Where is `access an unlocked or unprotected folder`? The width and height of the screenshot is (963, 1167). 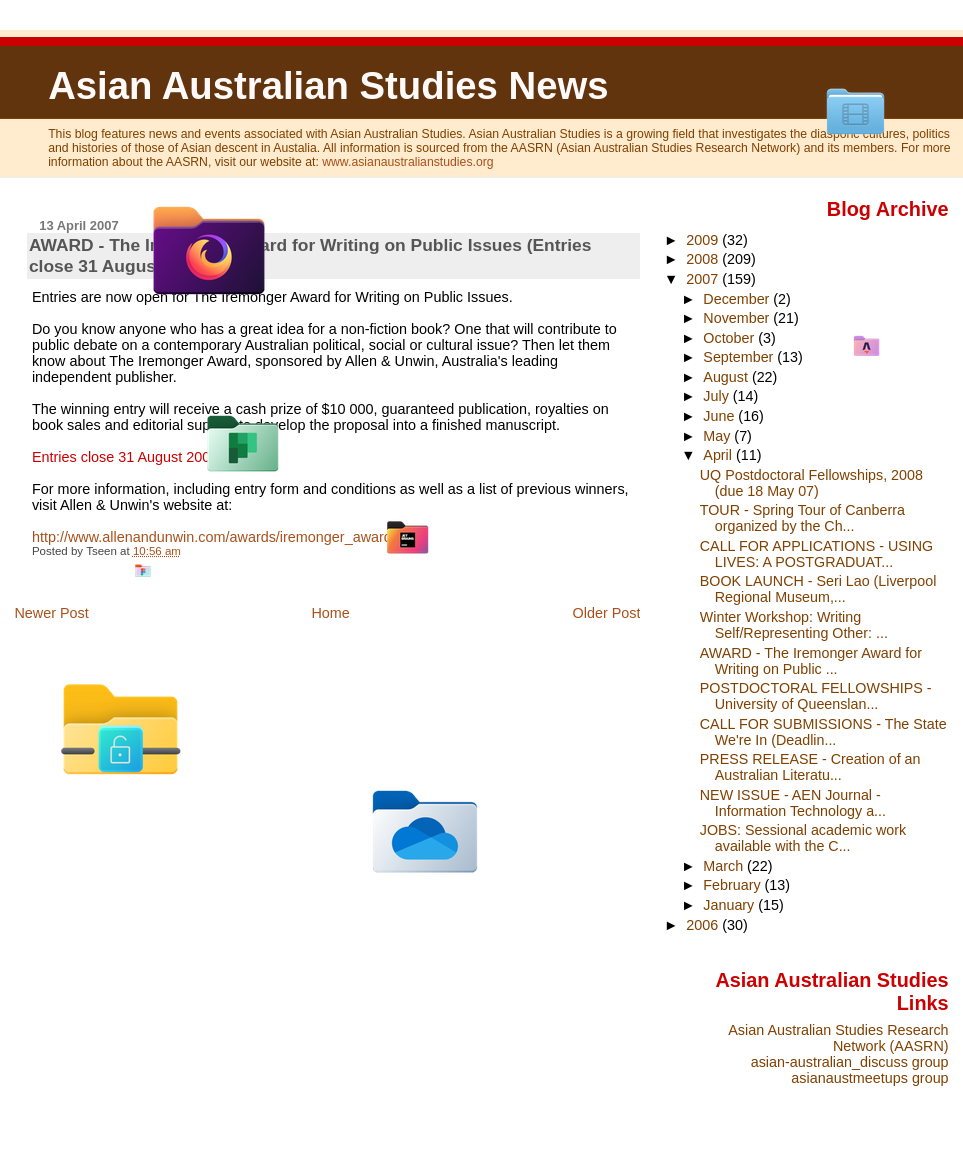
access an unlocked or unprotected folder is located at coordinates (120, 732).